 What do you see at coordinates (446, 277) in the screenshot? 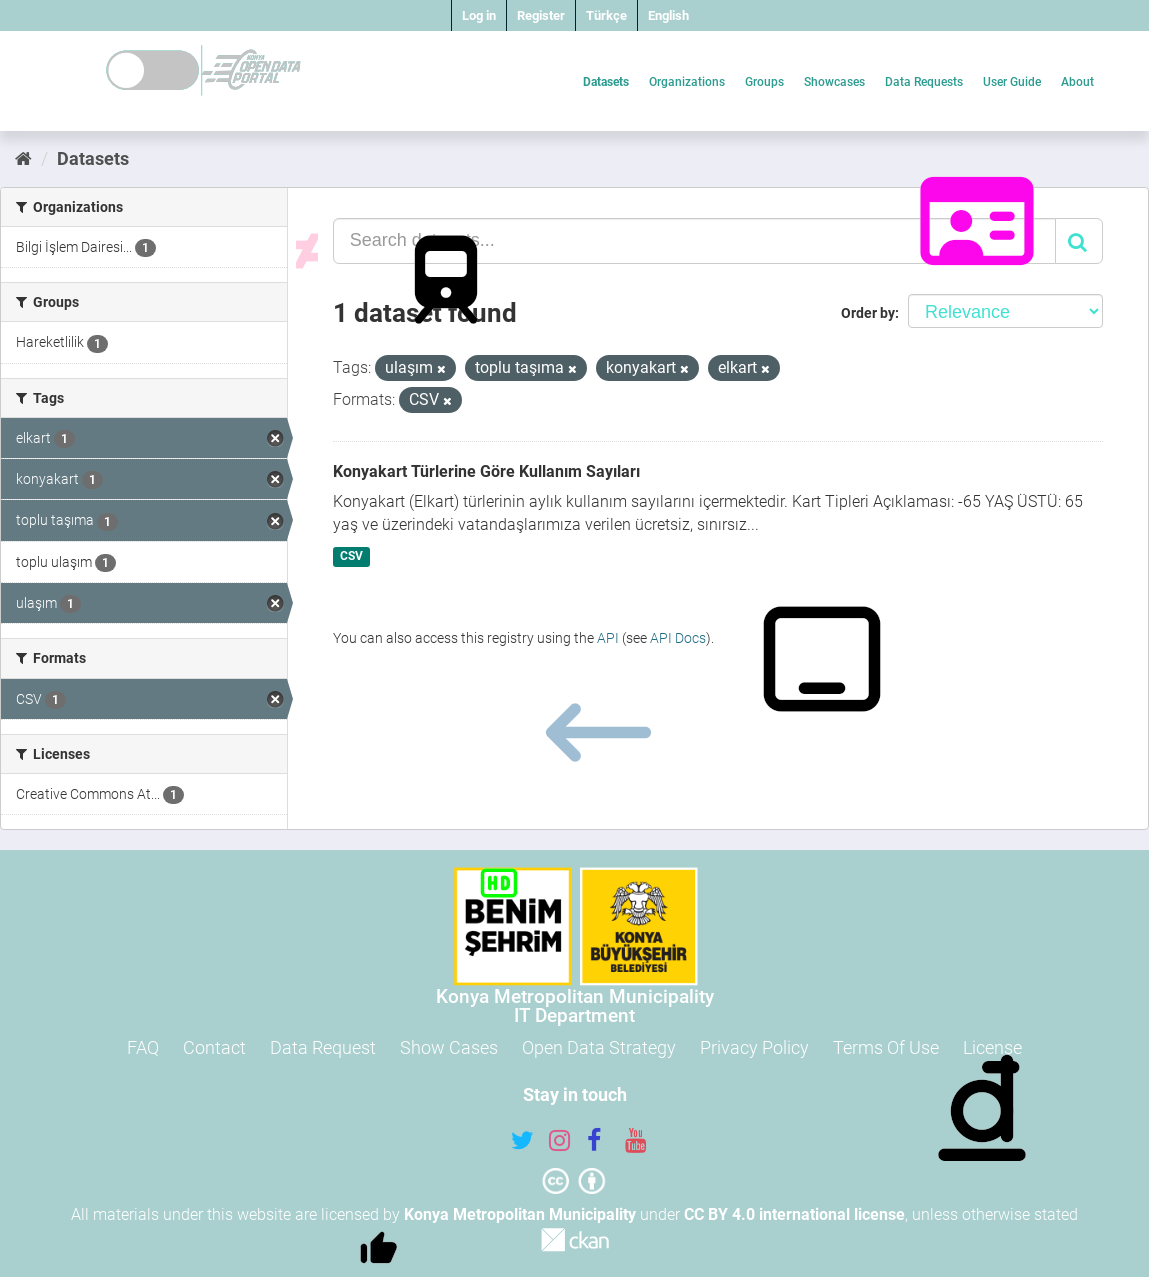
I see `access train schedules or rail transit options` at bounding box center [446, 277].